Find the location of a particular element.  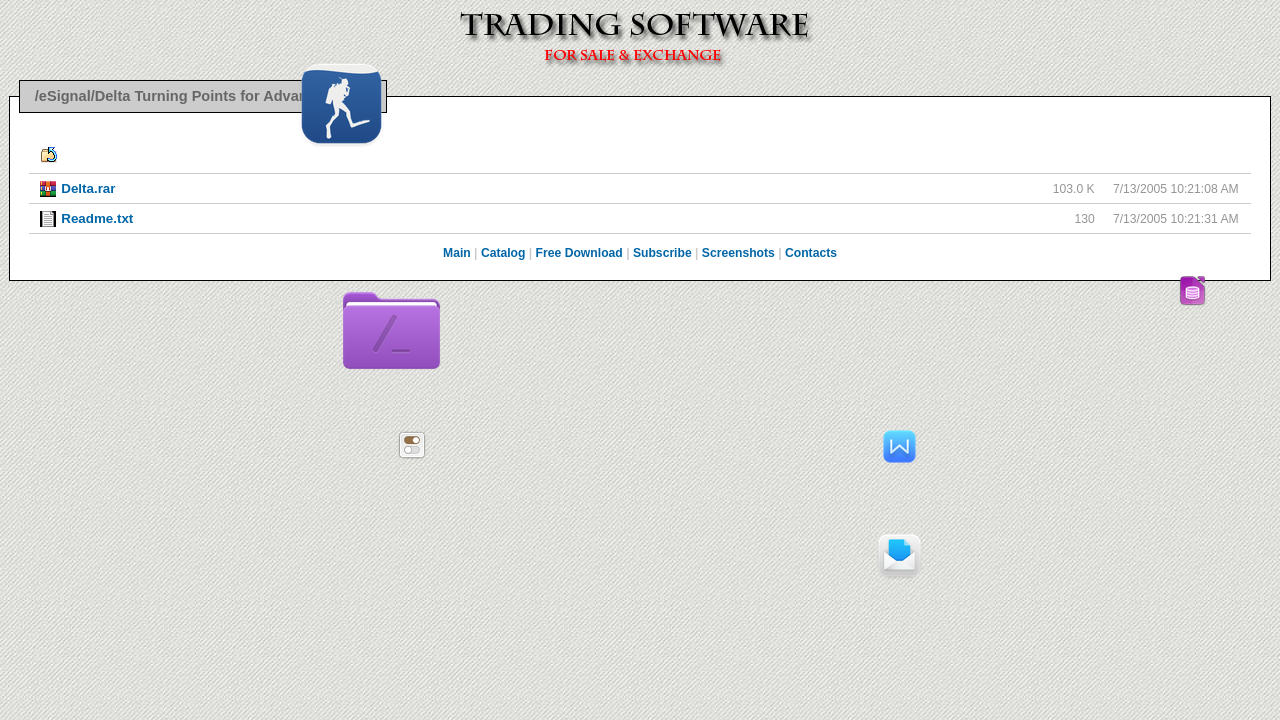

open LibreOffice Base database application is located at coordinates (1192, 290).